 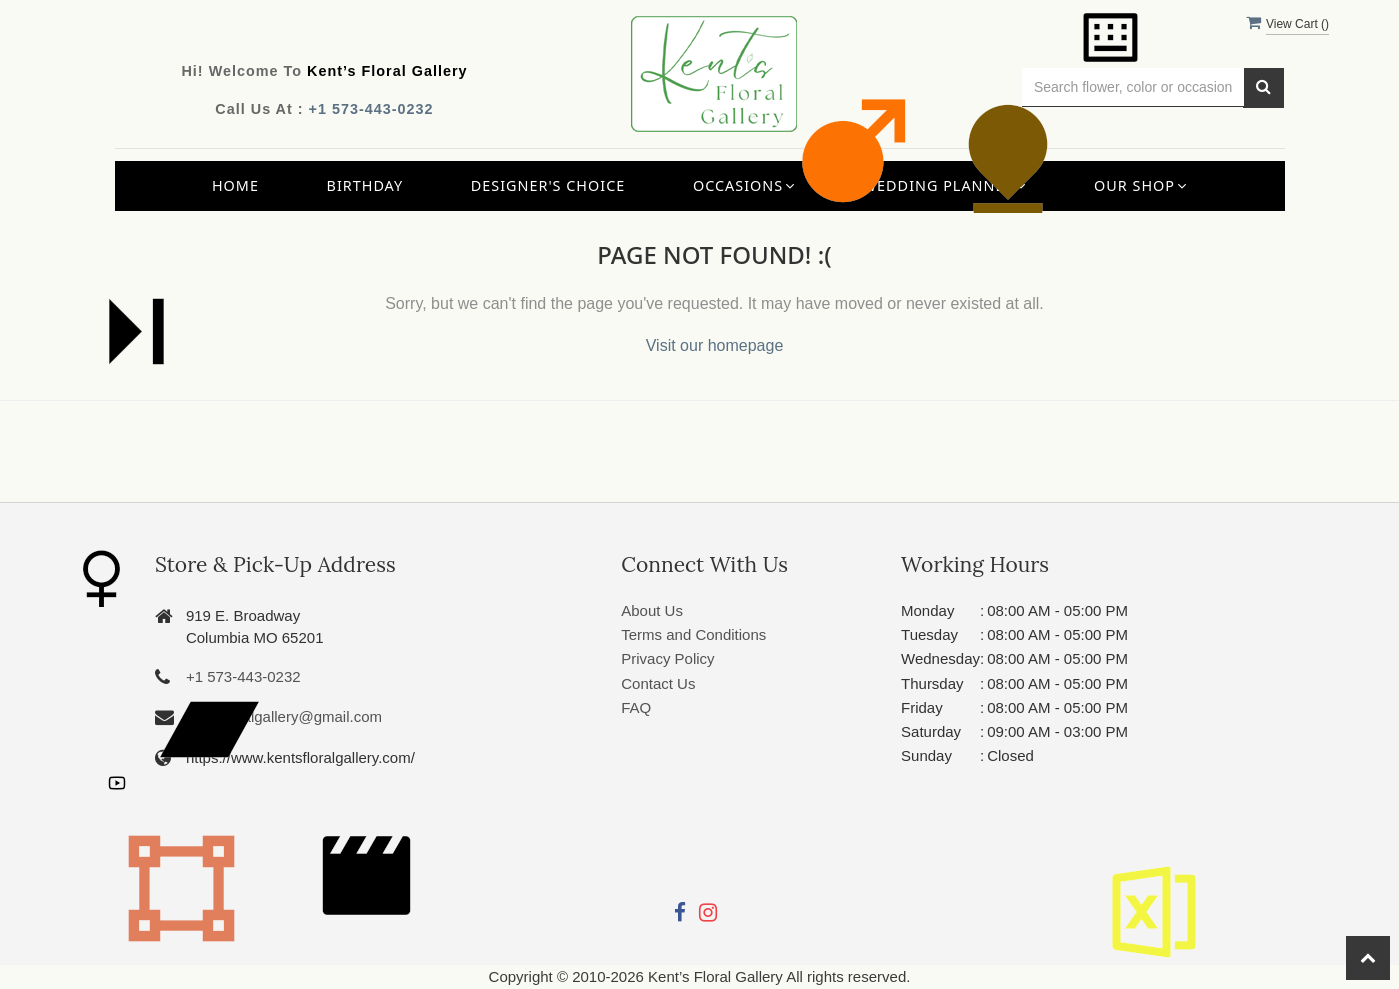 I want to click on indicates female or women's category, so click(x=101, y=577).